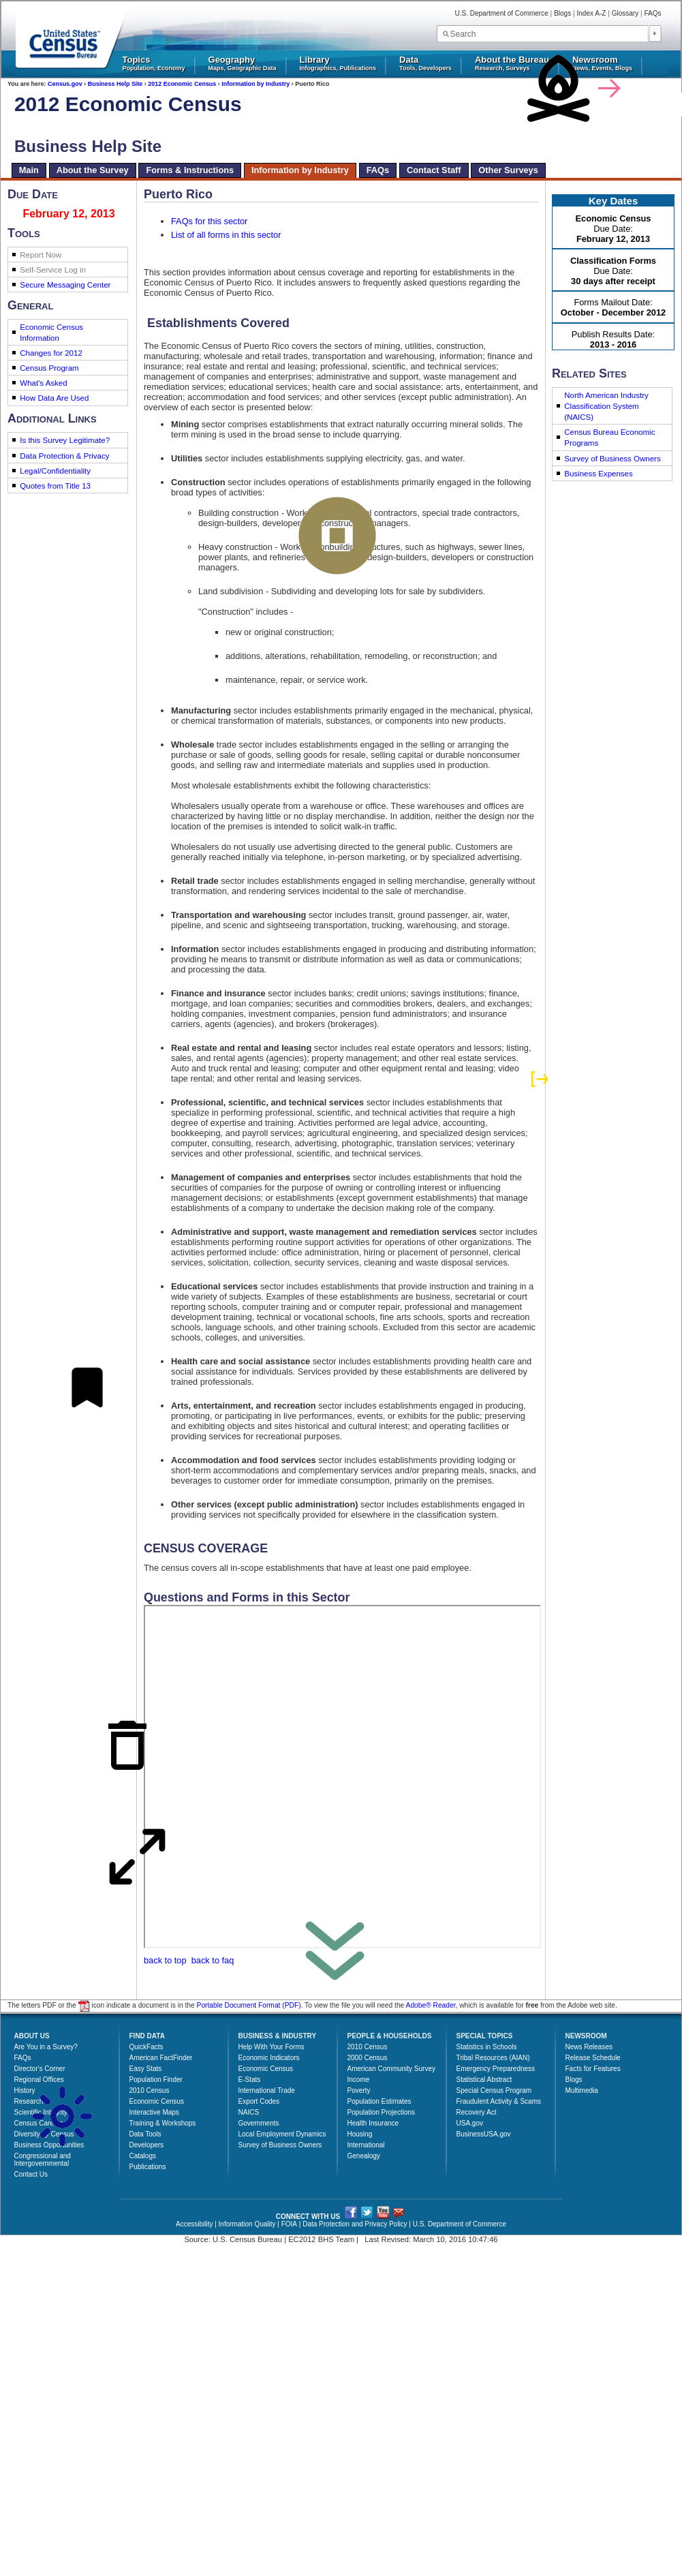 Image resolution: width=682 pixels, height=2576 pixels. What do you see at coordinates (62, 2116) in the screenshot?
I see `switch to light mode` at bounding box center [62, 2116].